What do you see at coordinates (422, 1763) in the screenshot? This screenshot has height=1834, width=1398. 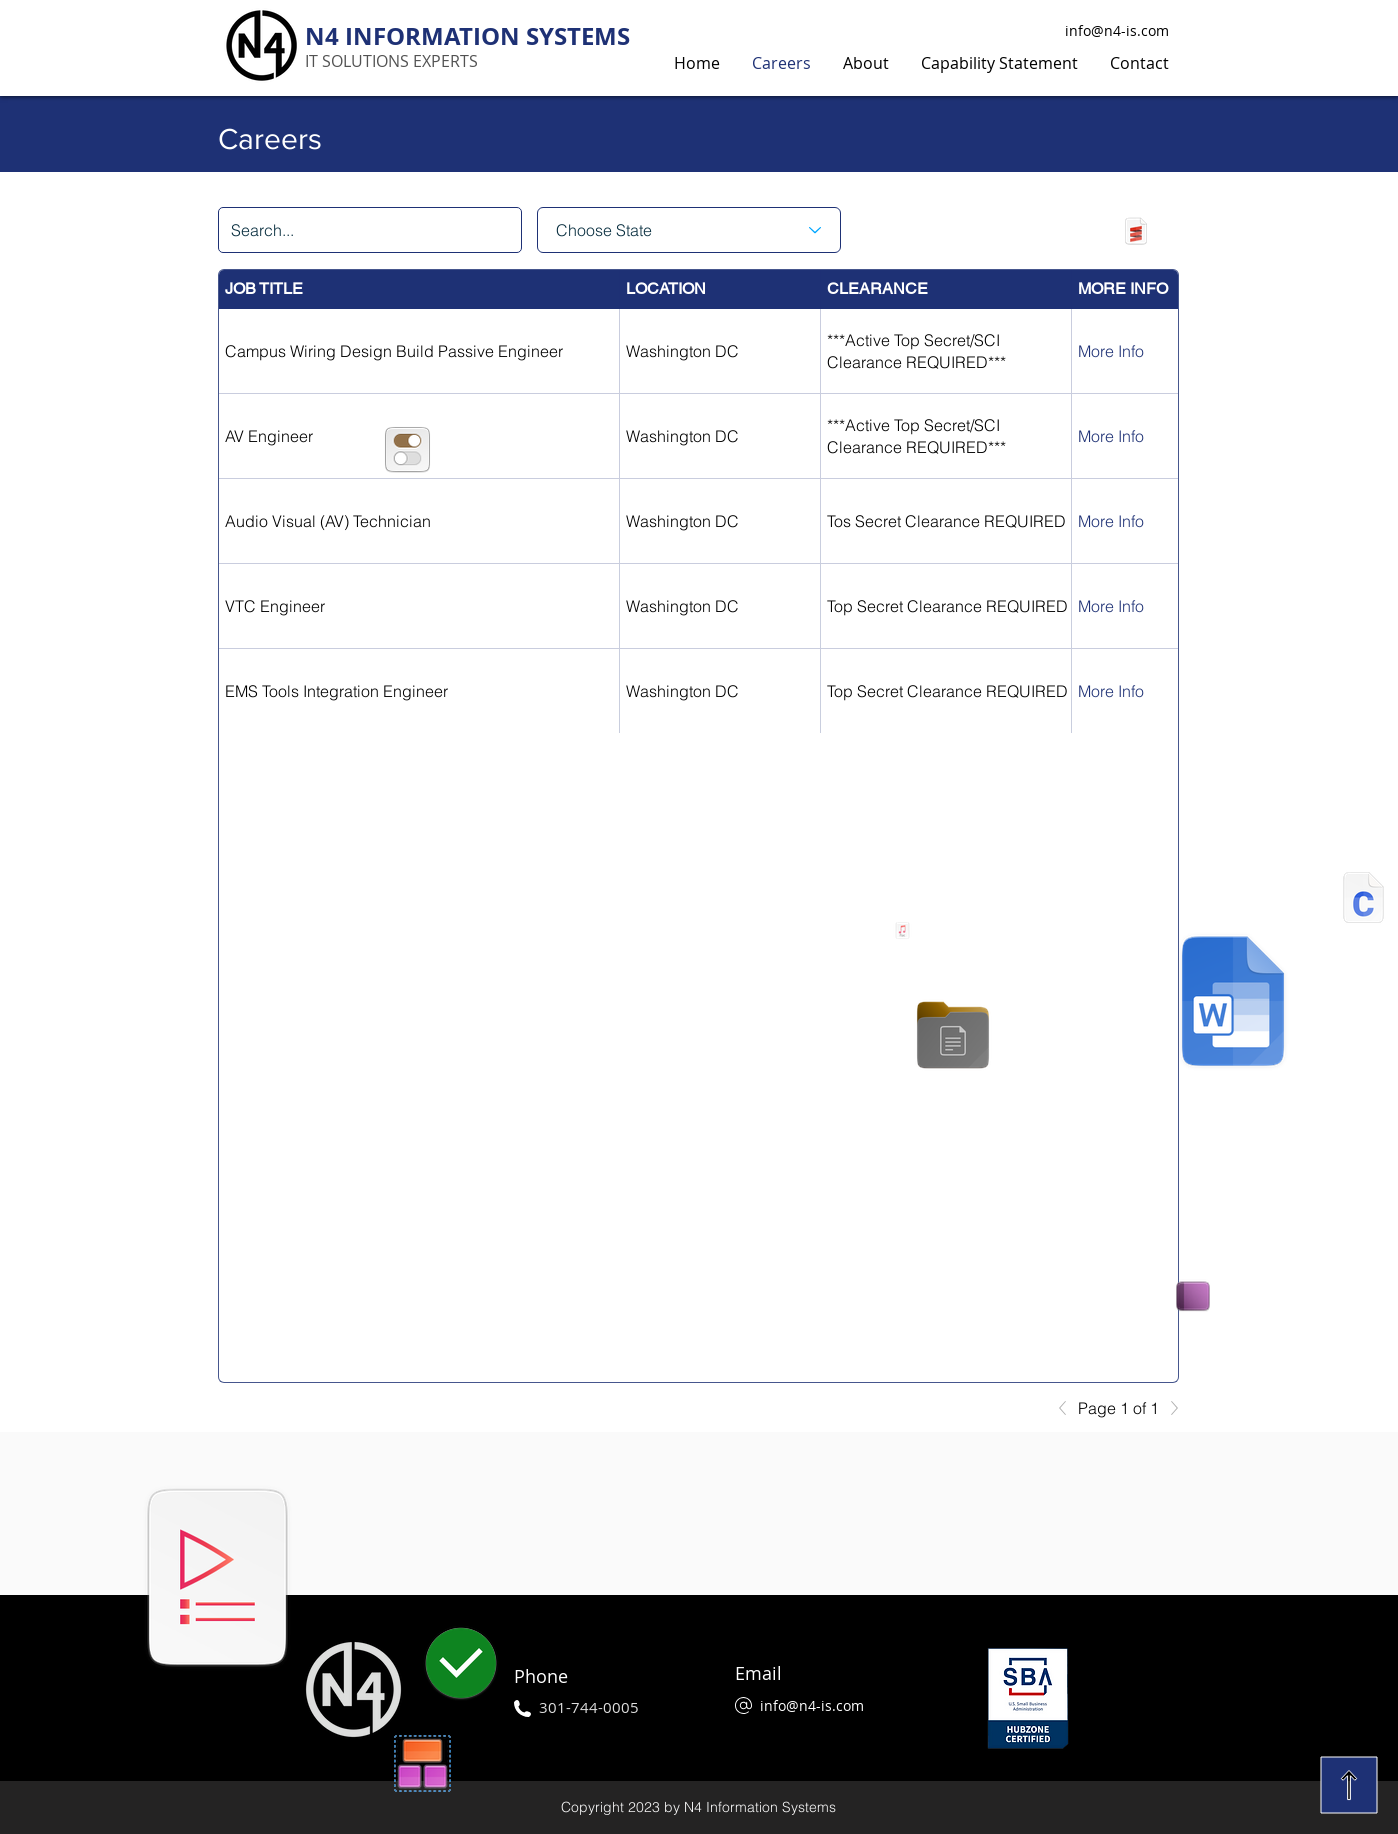 I see `select all items in the current view` at bounding box center [422, 1763].